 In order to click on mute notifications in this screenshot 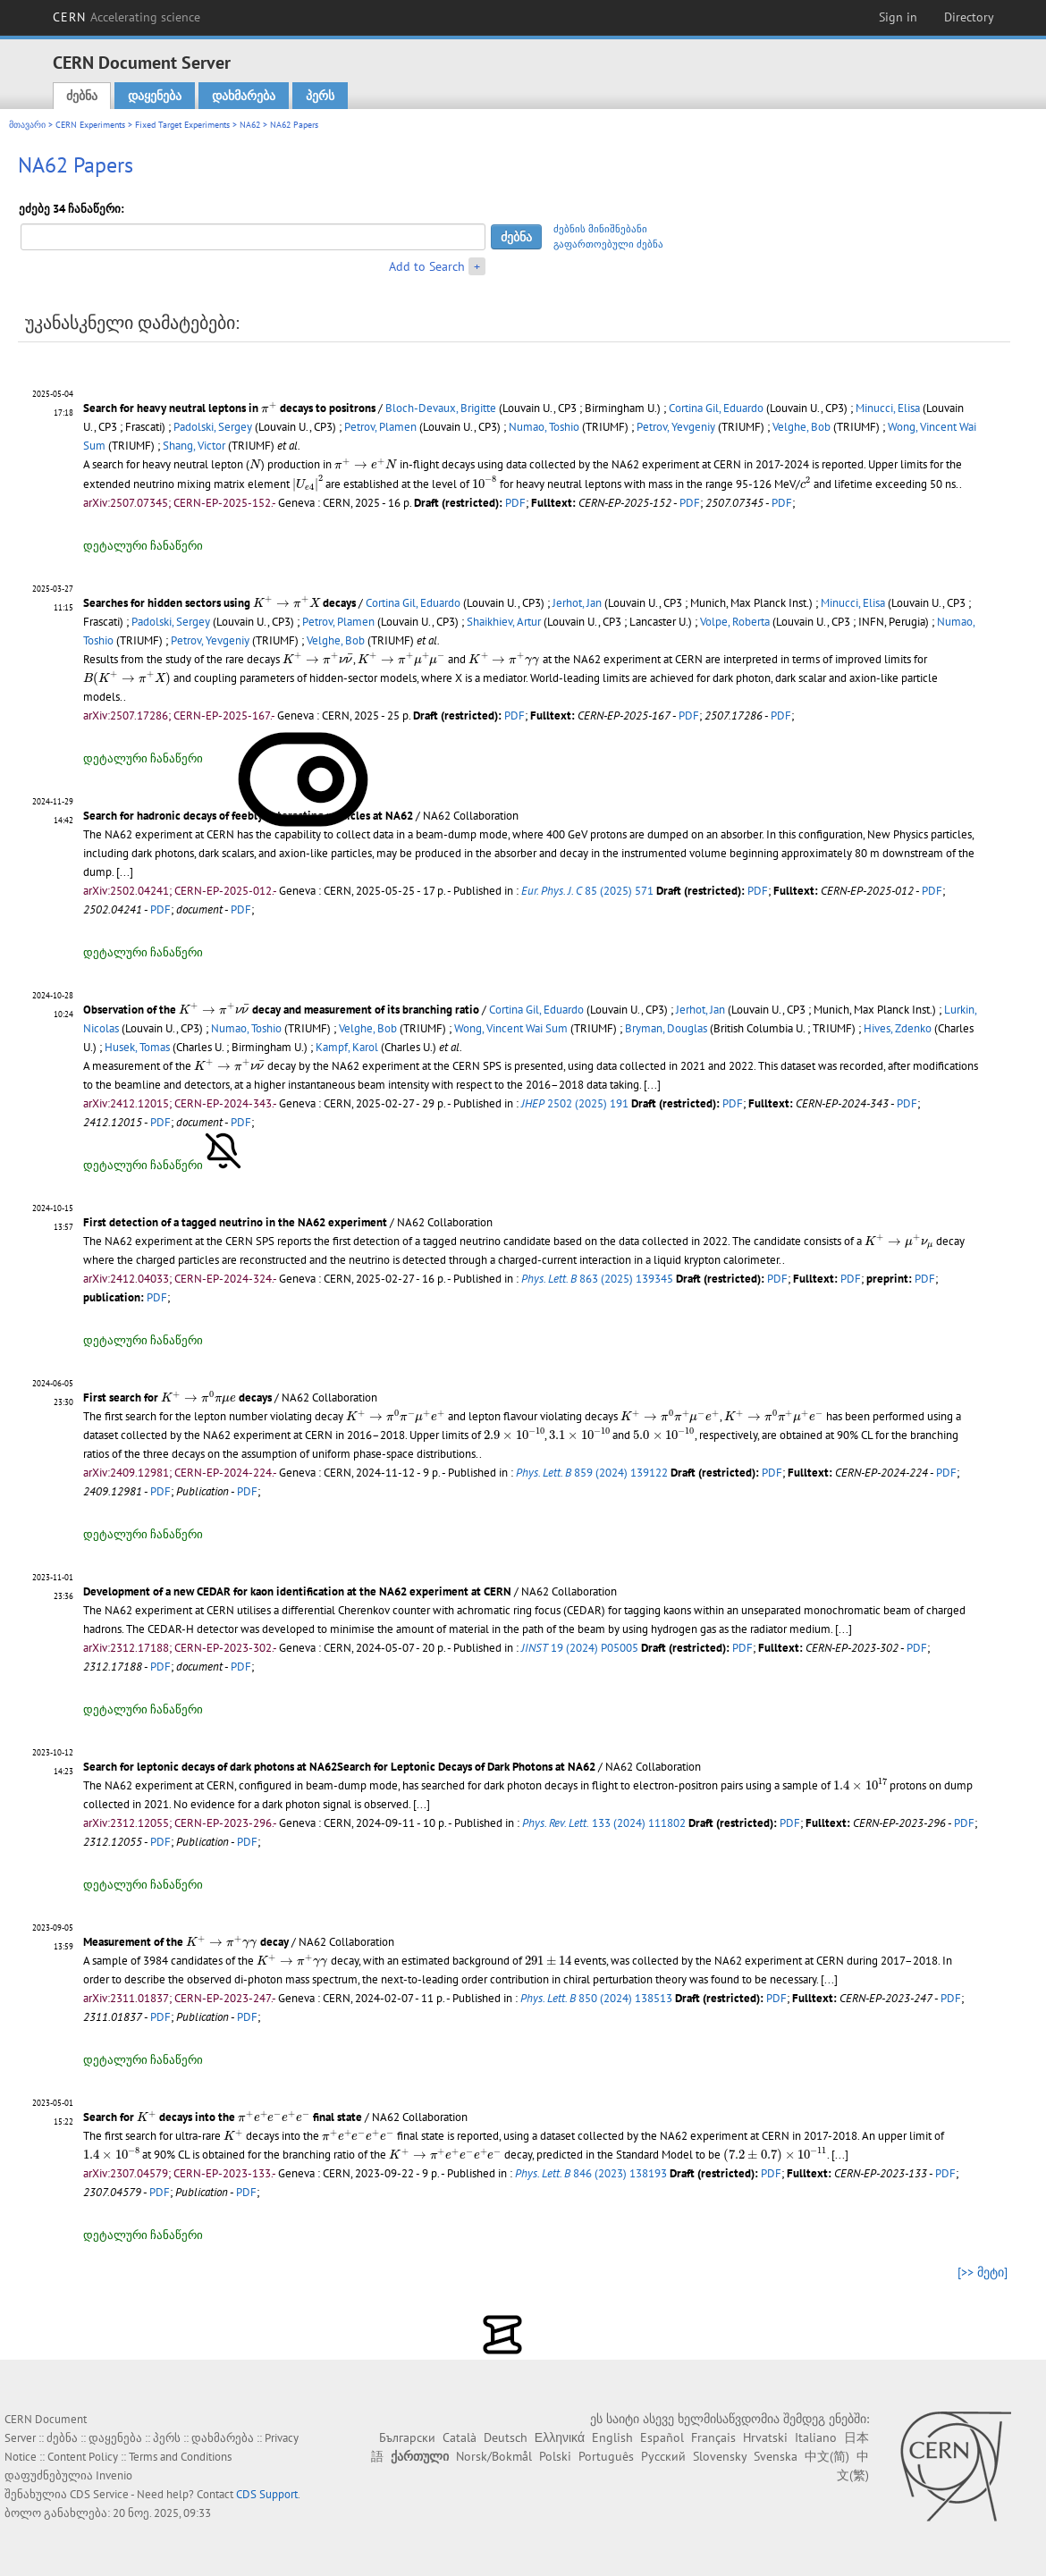, I will do `click(223, 1150)`.